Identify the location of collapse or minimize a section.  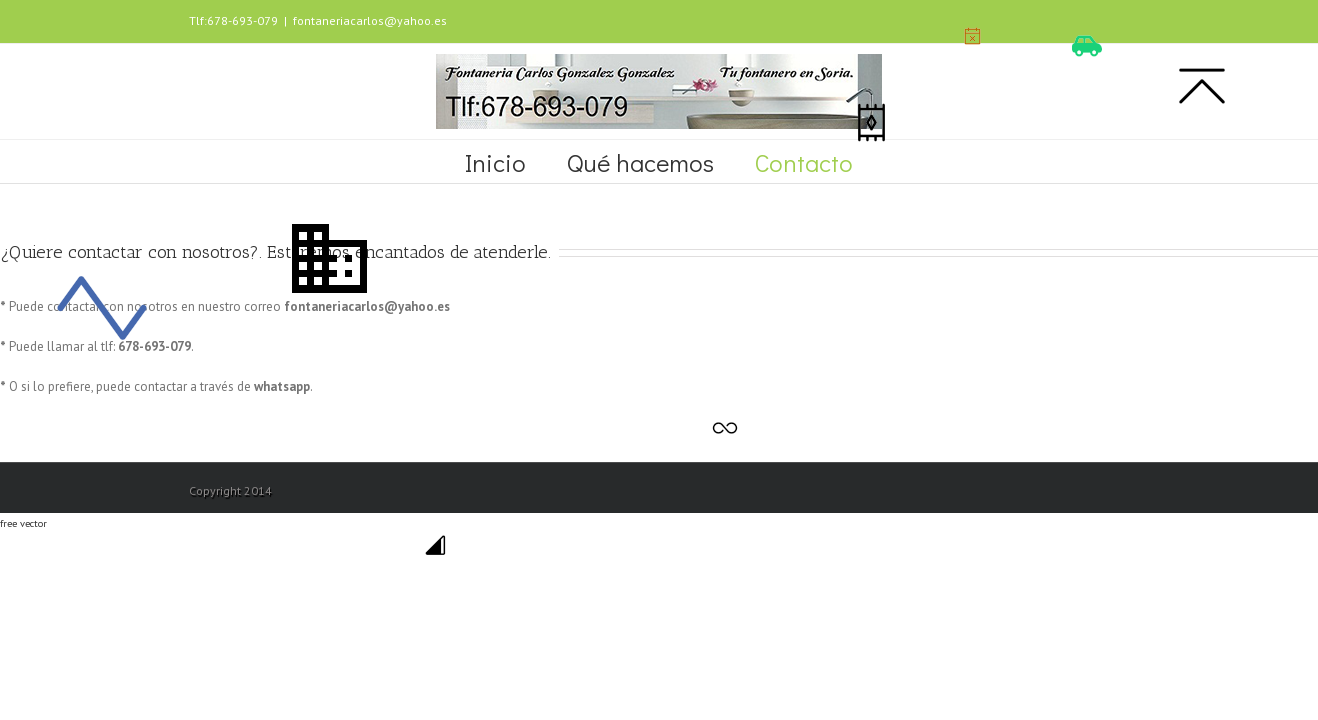
(1202, 85).